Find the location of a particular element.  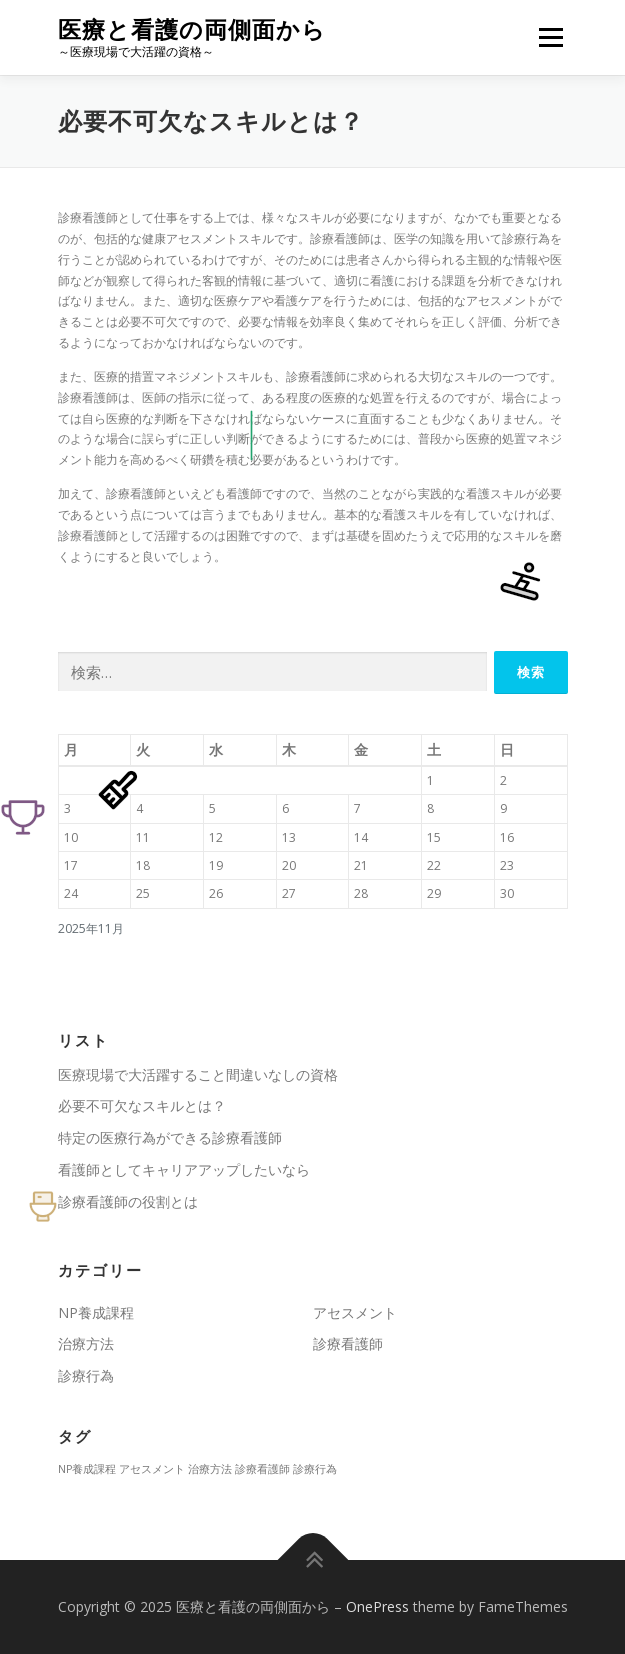

vertical divider separating UI elements is located at coordinates (251, 435).